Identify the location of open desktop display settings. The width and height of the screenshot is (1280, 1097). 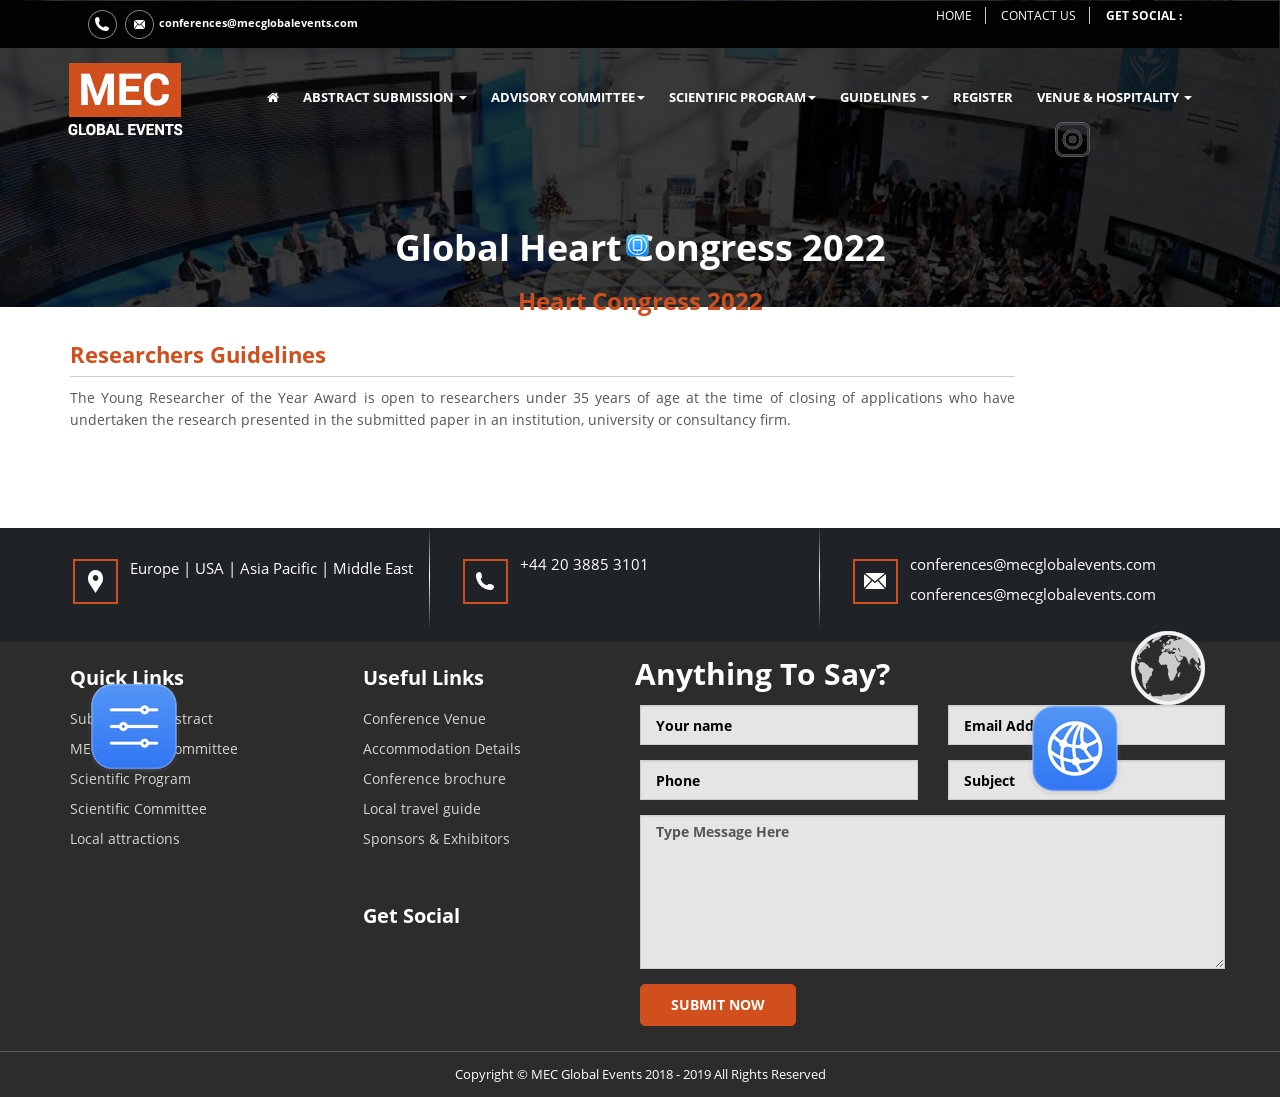
(134, 728).